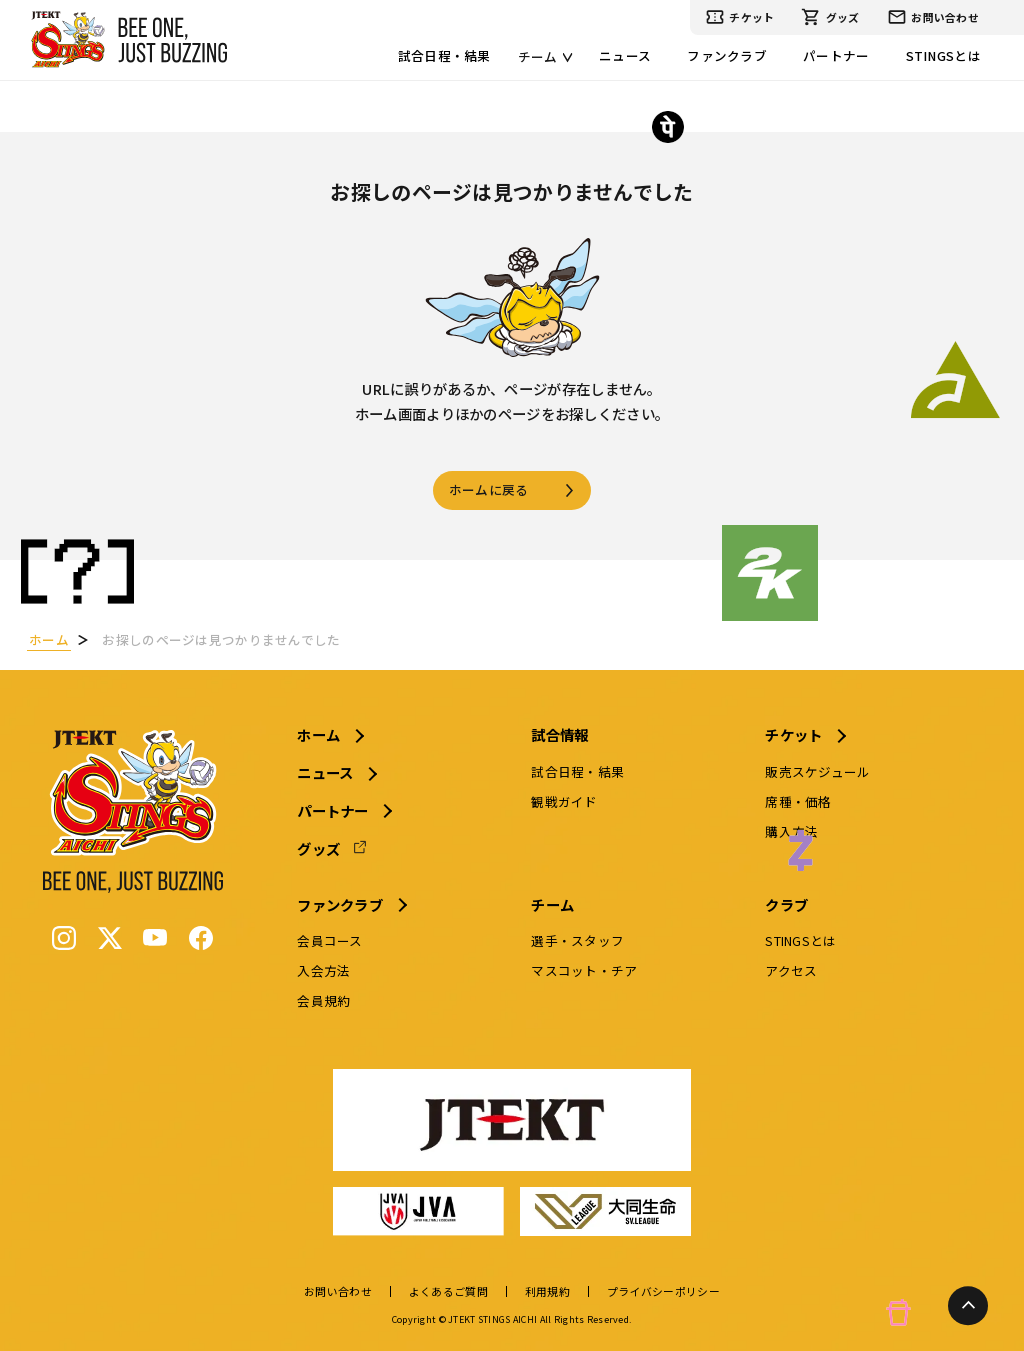 This screenshot has height=1351, width=1024. Describe the element at coordinates (898, 1313) in the screenshot. I see `view food and drink options` at that location.